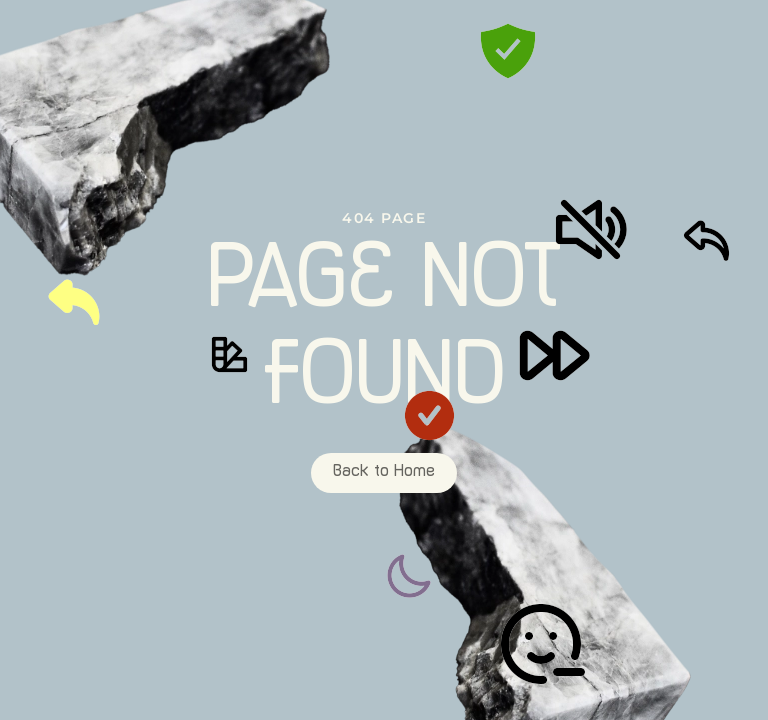  What do you see at coordinates (706, 239) in the screenshot?
I see `undo the last action` at bounding box center [706, 239].